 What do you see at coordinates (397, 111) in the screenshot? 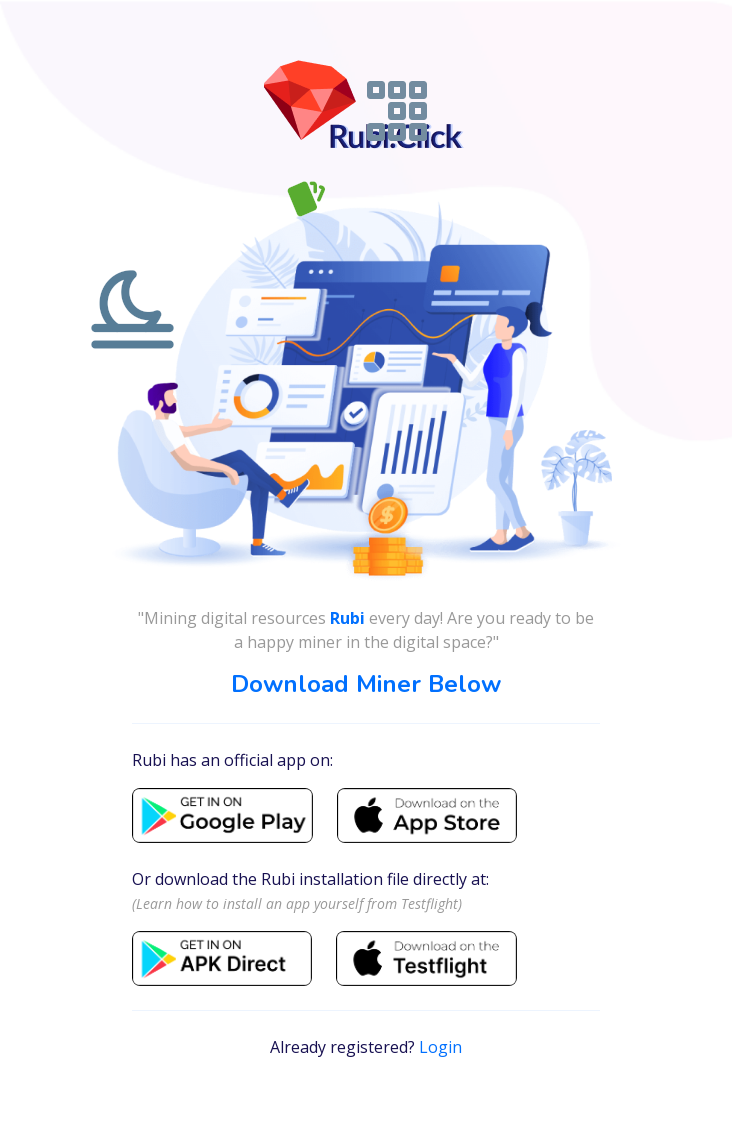
I see `pnpm package manager logo` at bounding box center [397, 111].